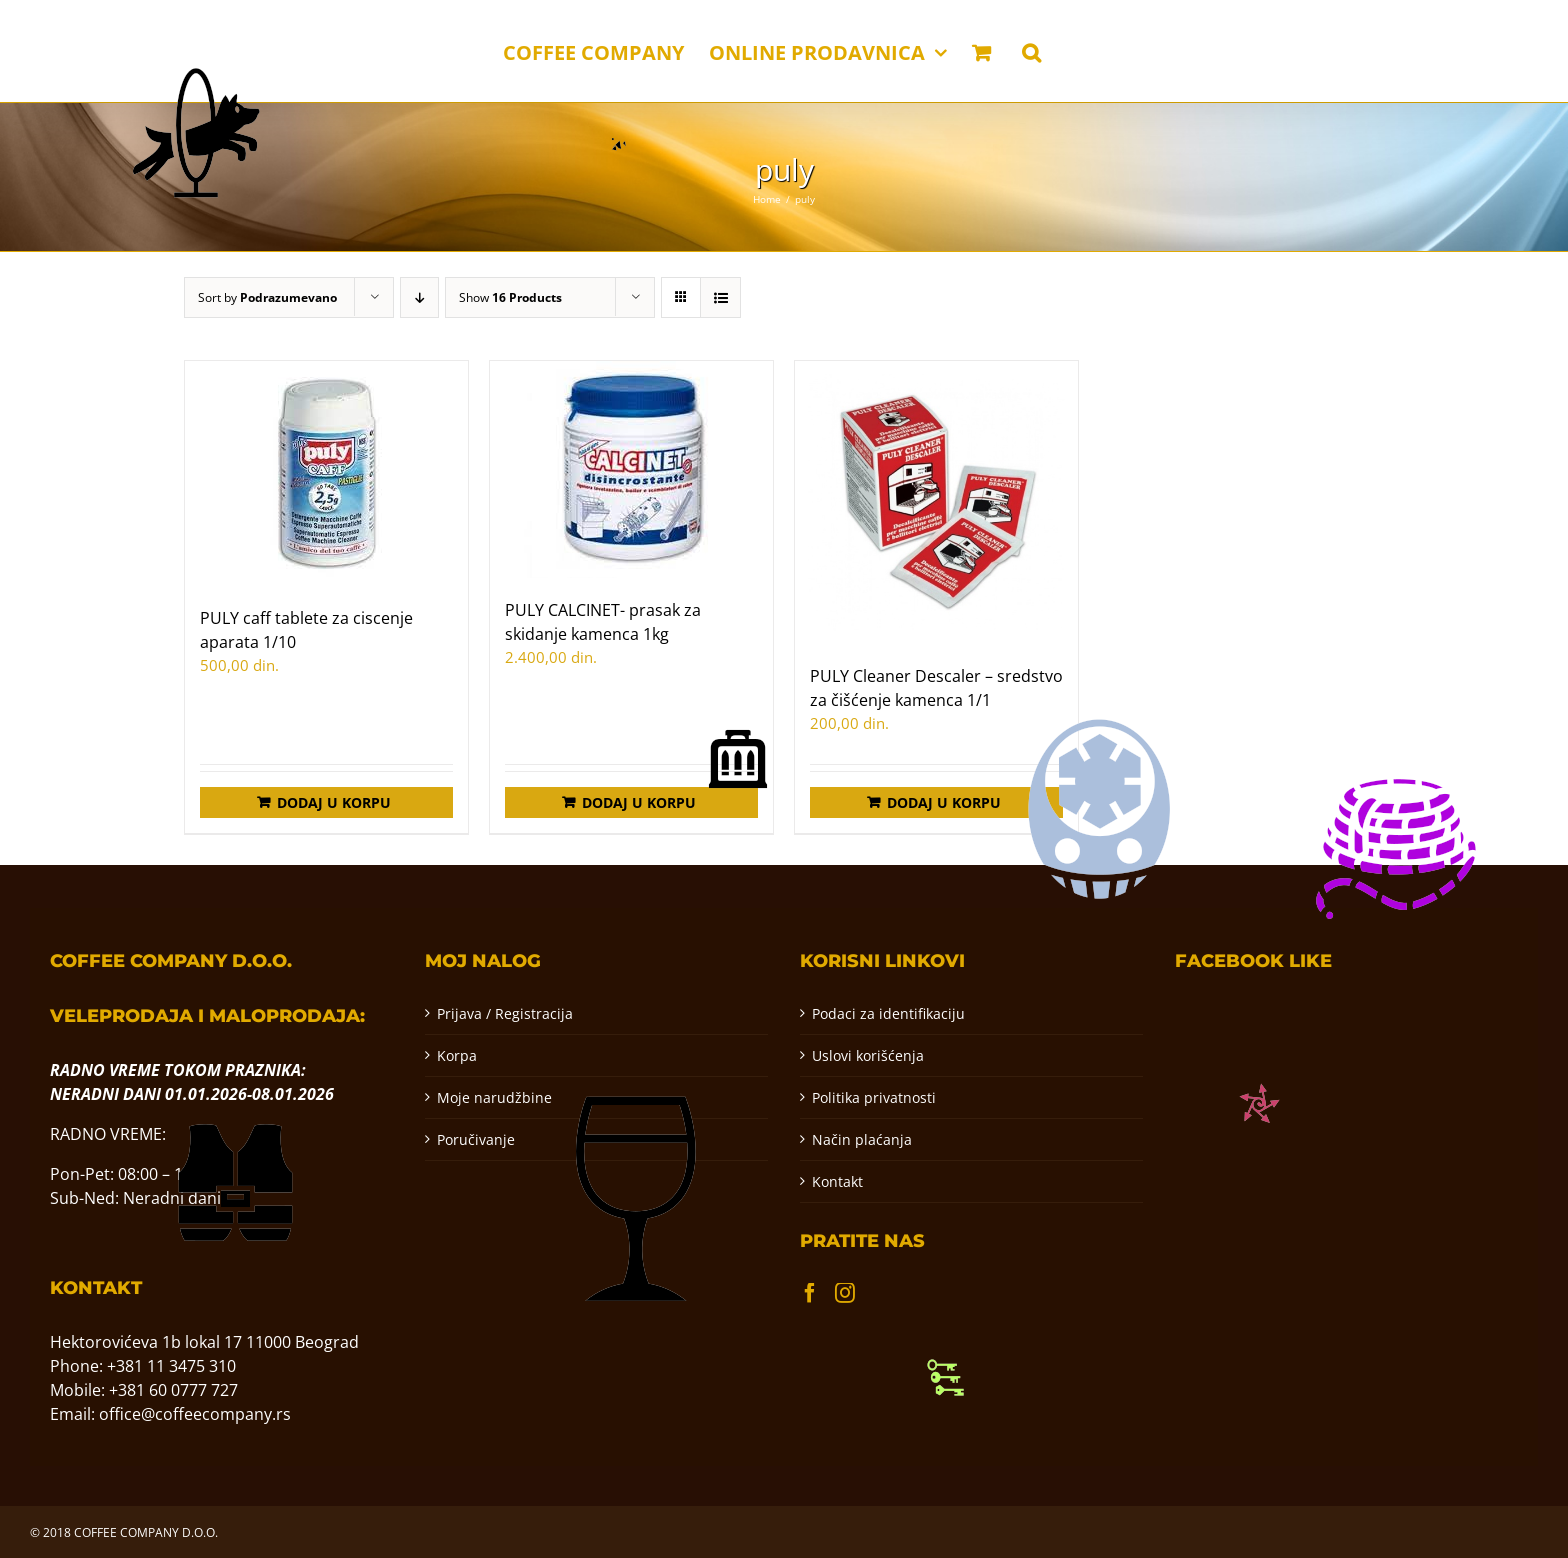 The height and width of the screenshot is (1558, 1568). I want to click on view your collection of keys or access credentials, so click(945, 1377).